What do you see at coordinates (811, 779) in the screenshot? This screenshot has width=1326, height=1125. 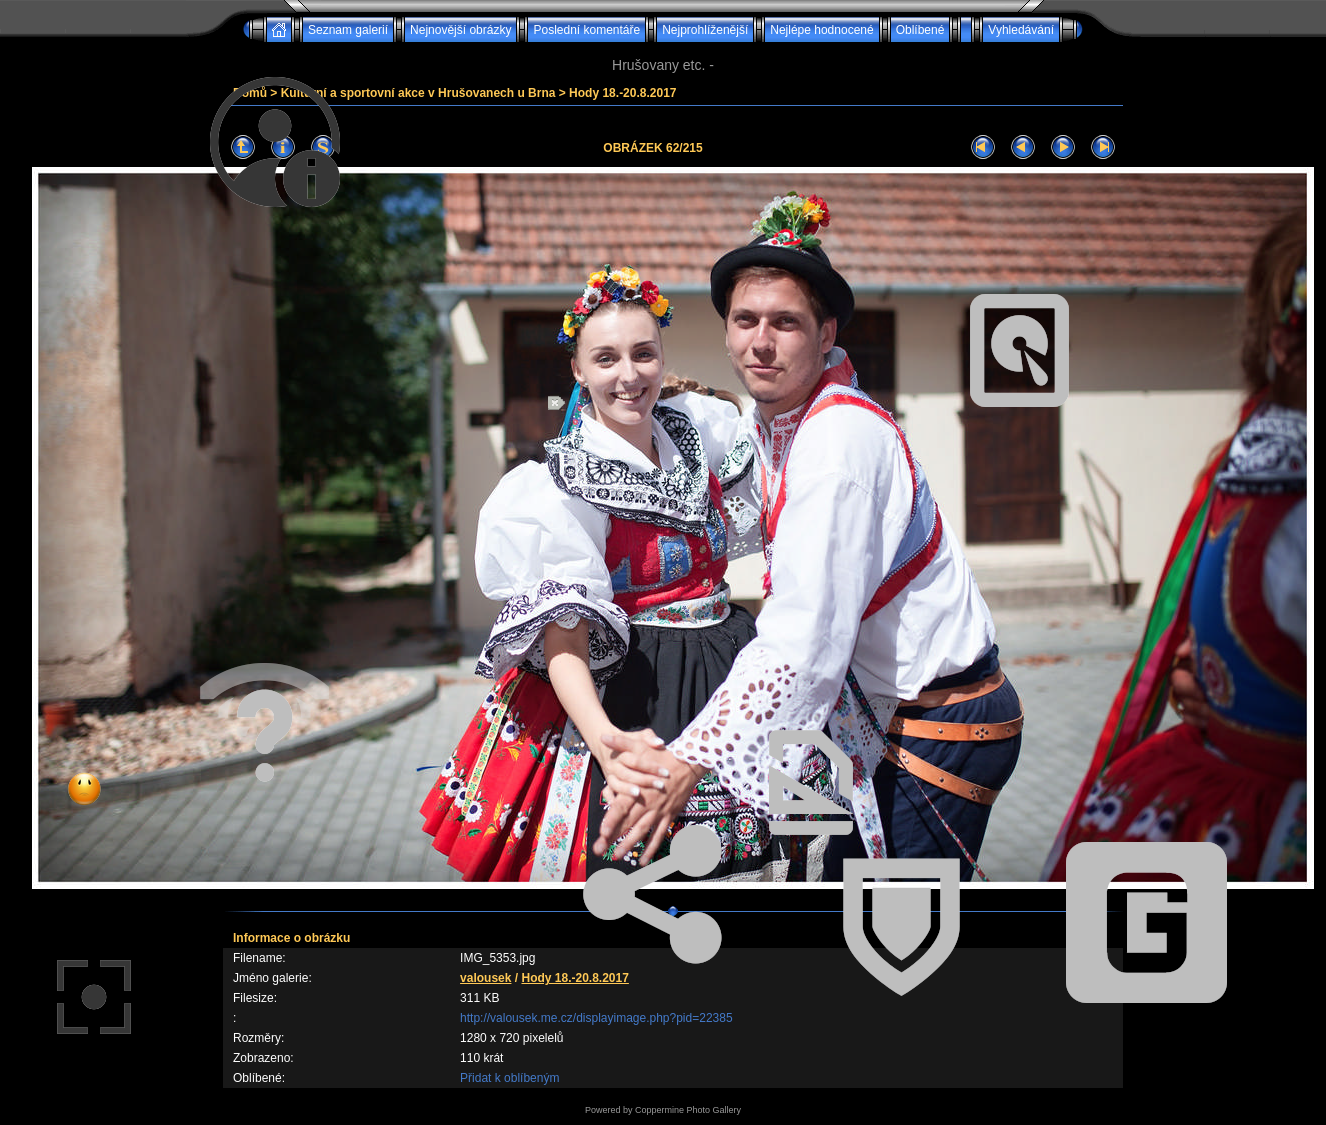 I see `adjust page layout and print settings` at bounding box center [811, 779].